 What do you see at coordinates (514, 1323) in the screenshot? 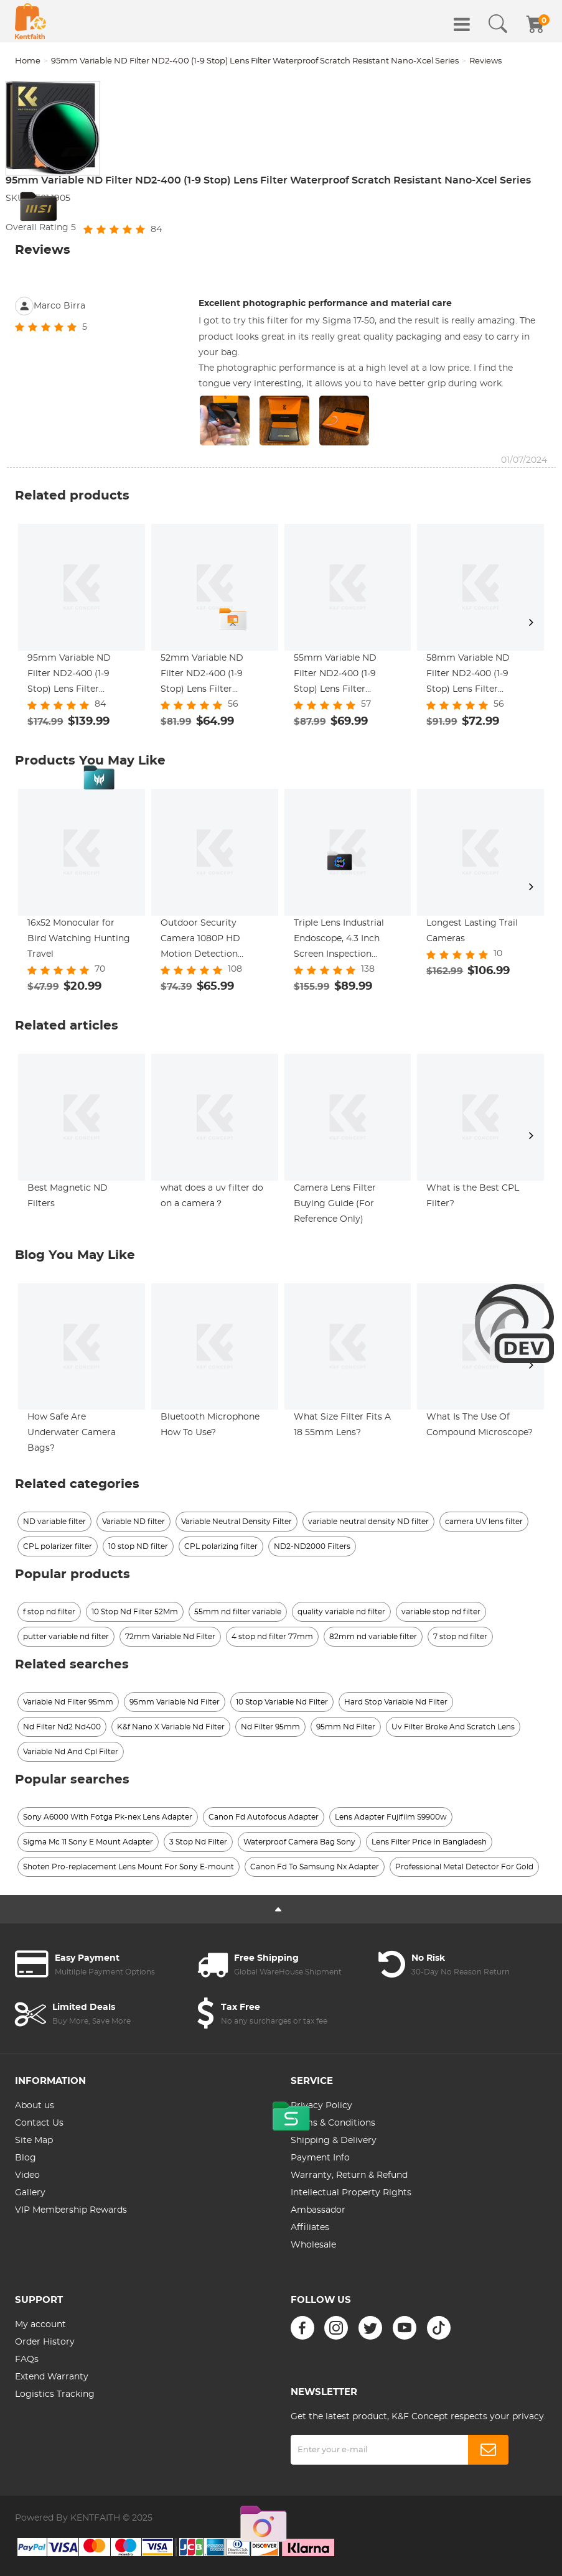
I see `open Microsoft Edge Dev browser` at bounding box center [514, 1323].